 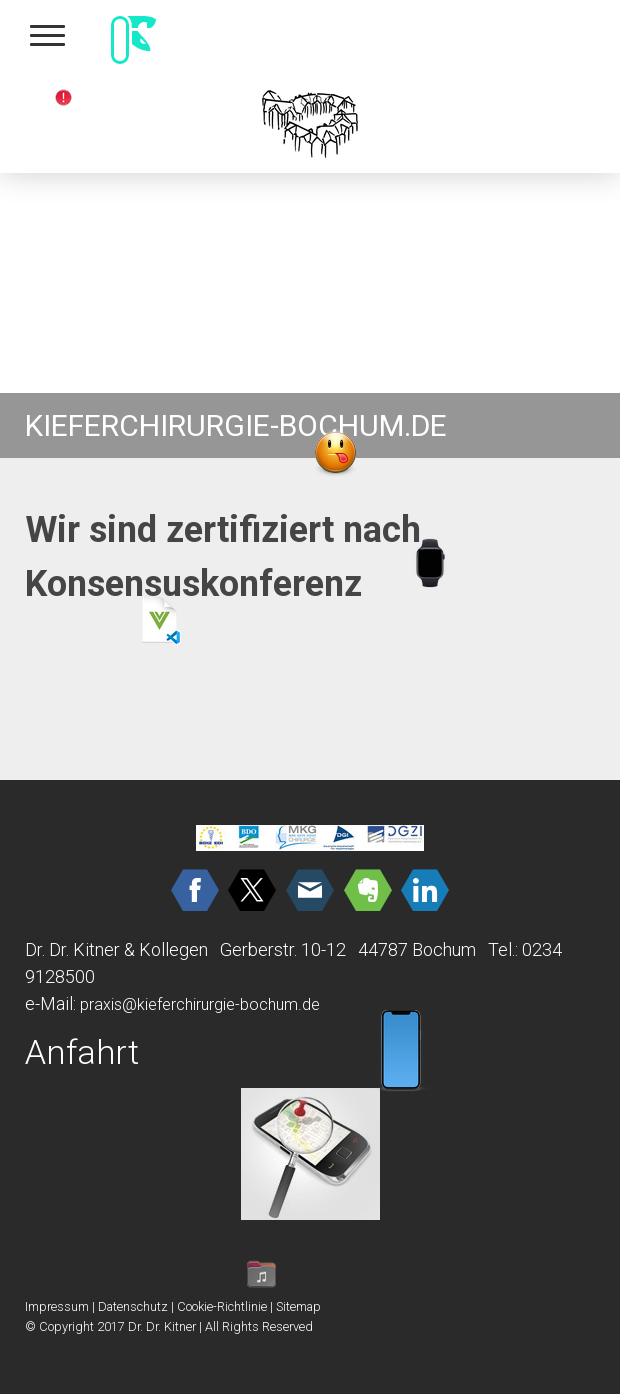 I want to click on access system utilities and tools, so click(x=135, y=40).